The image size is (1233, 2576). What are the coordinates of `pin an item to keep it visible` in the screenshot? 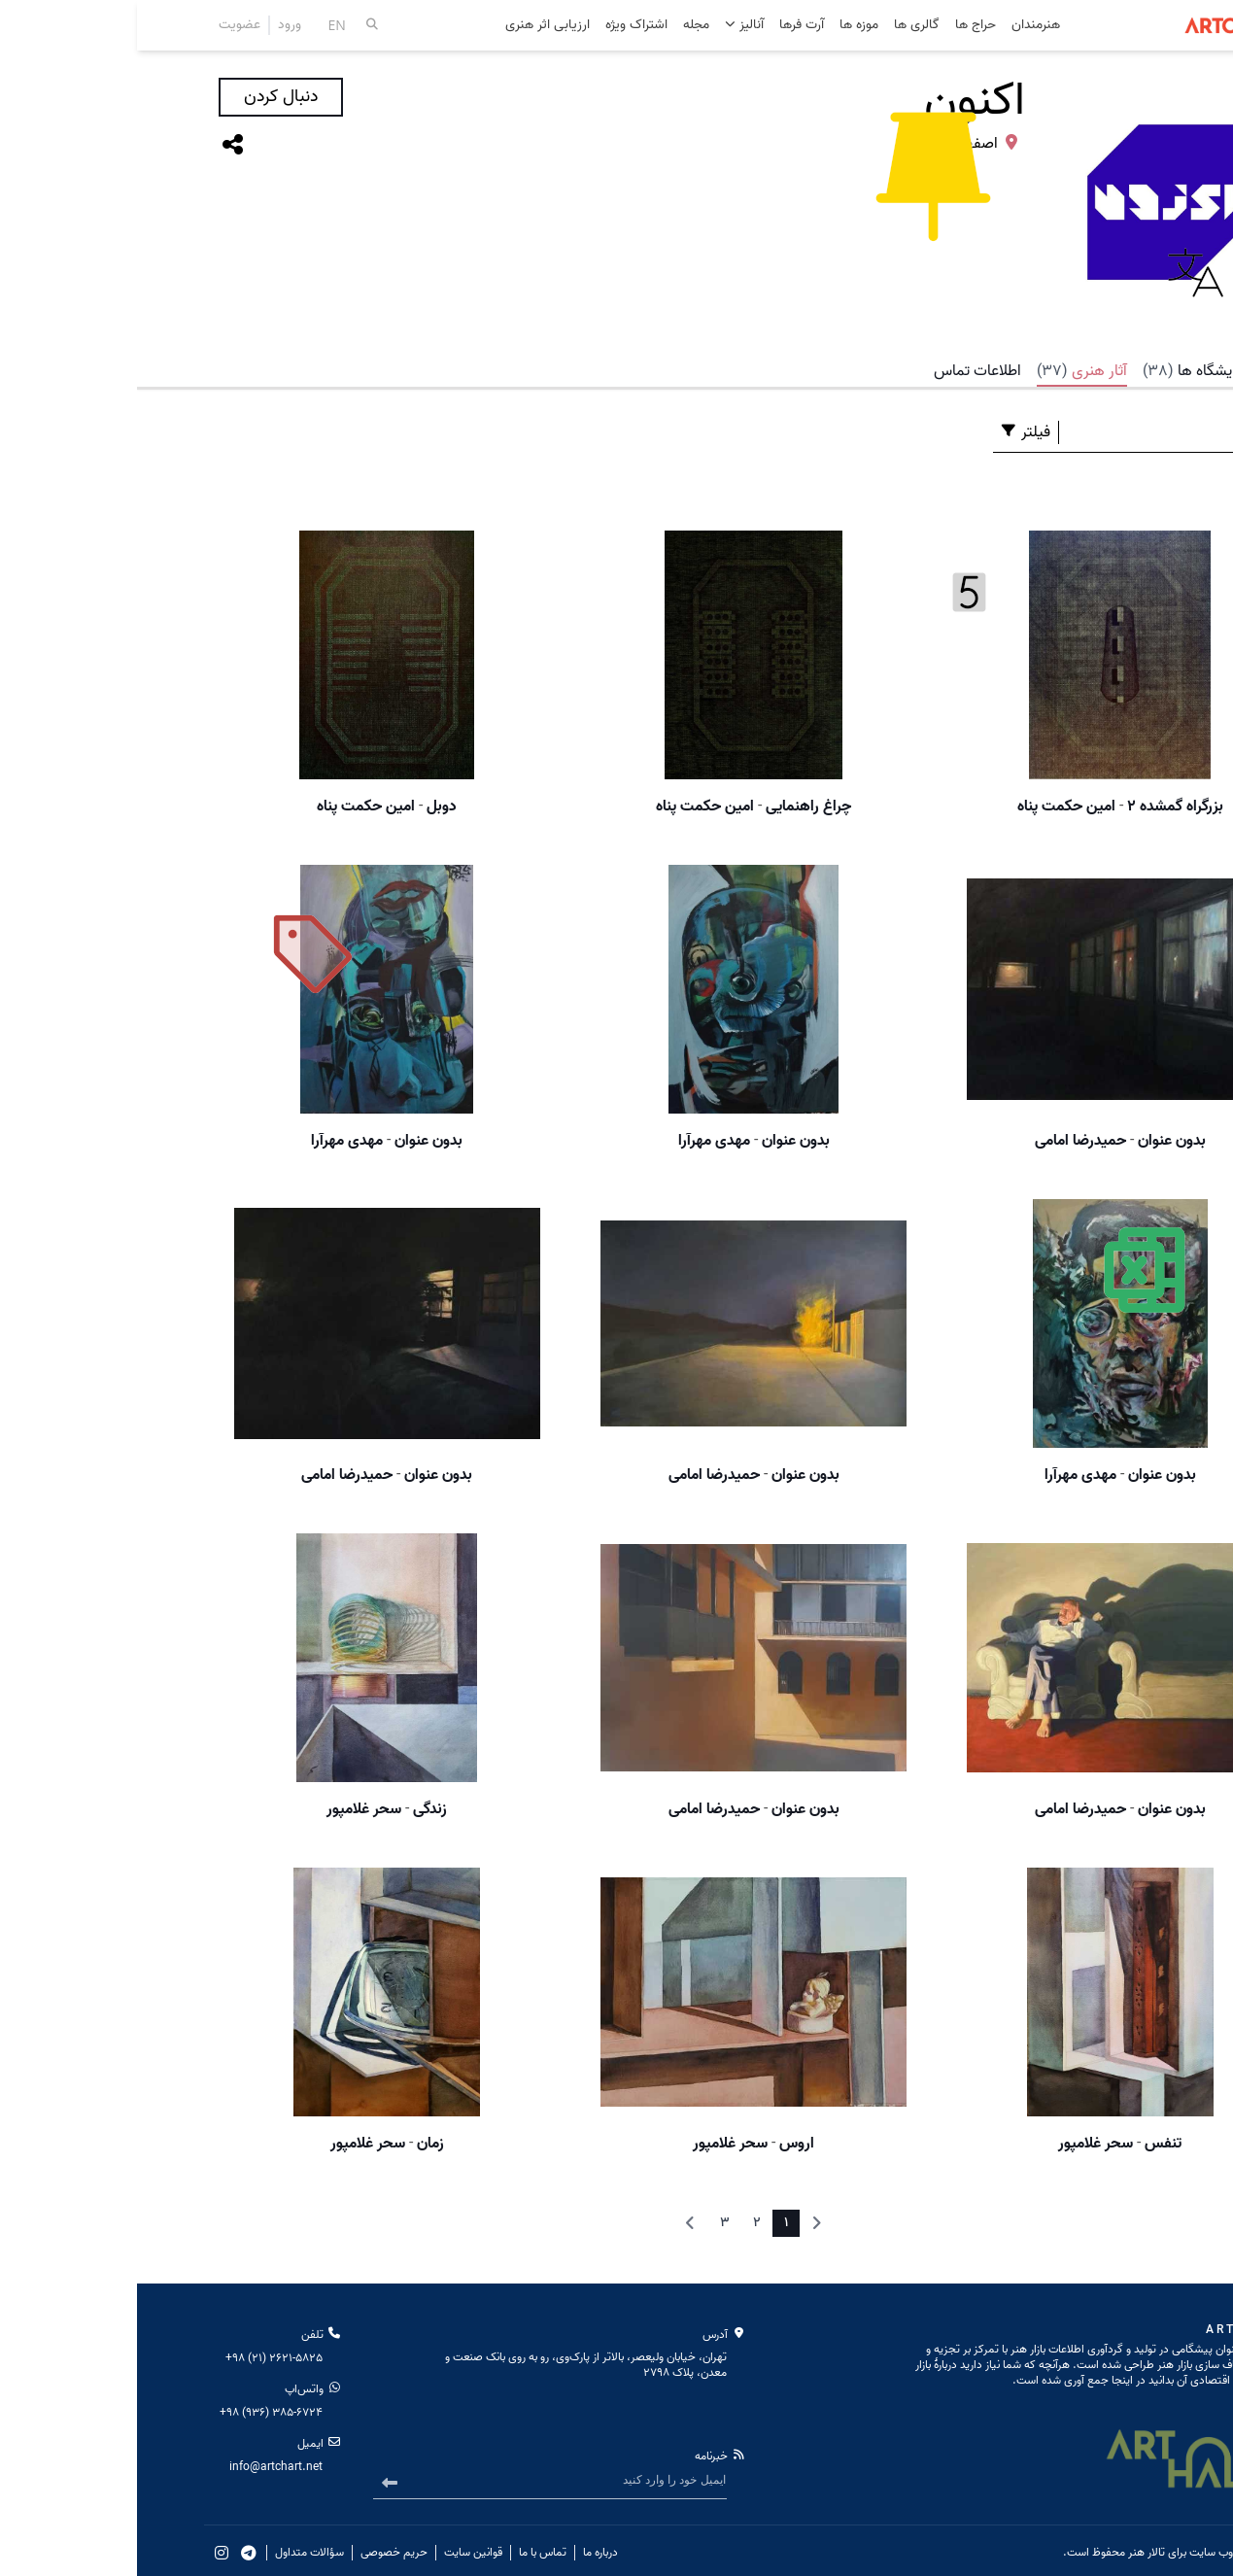 It's located at (933, 169).